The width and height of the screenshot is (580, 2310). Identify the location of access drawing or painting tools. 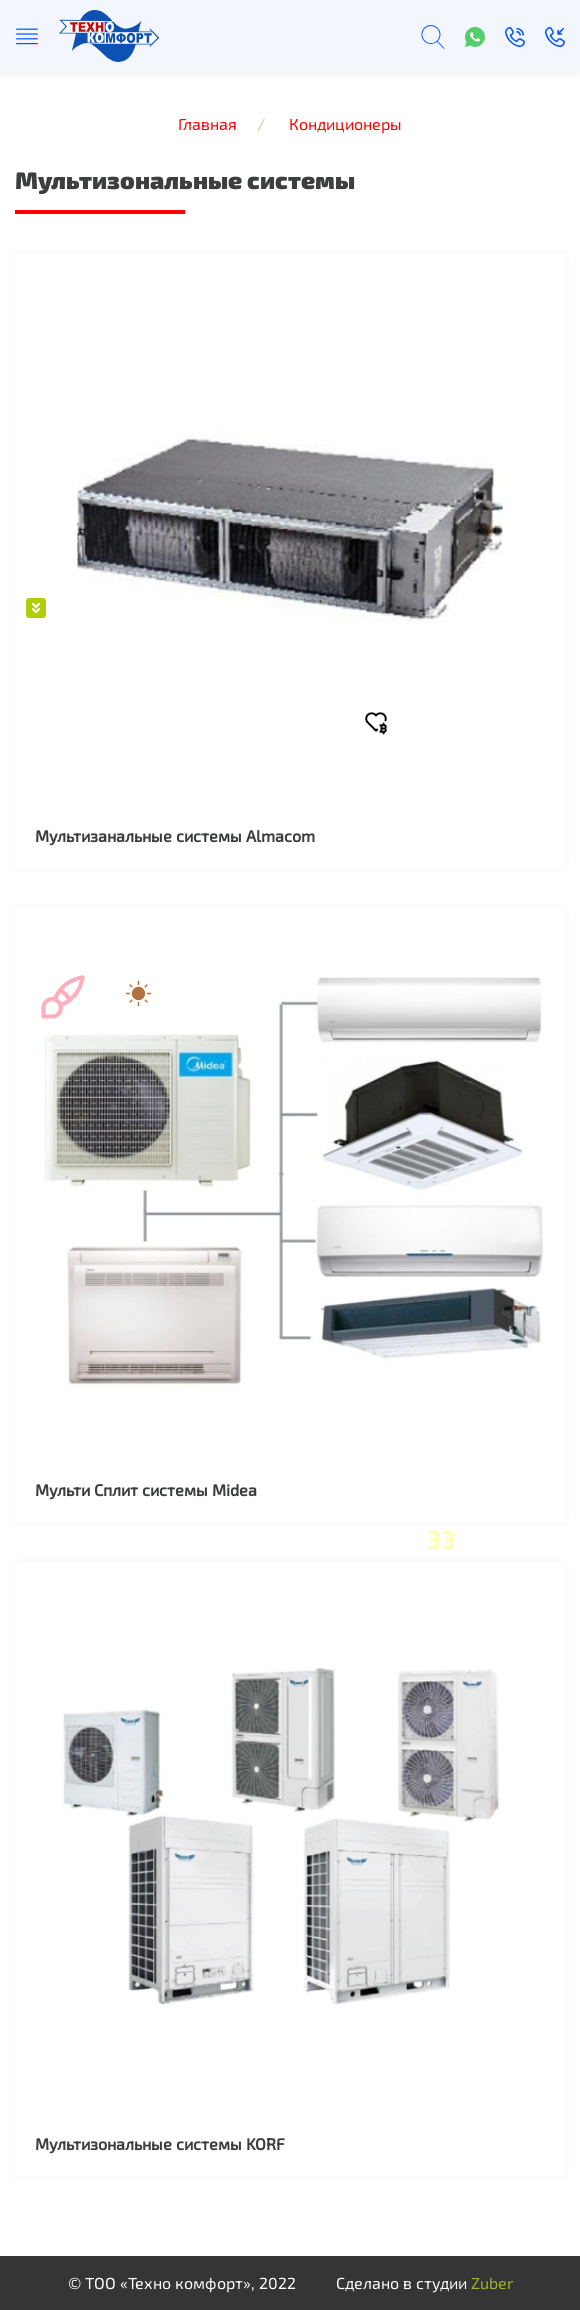
(63, 997).